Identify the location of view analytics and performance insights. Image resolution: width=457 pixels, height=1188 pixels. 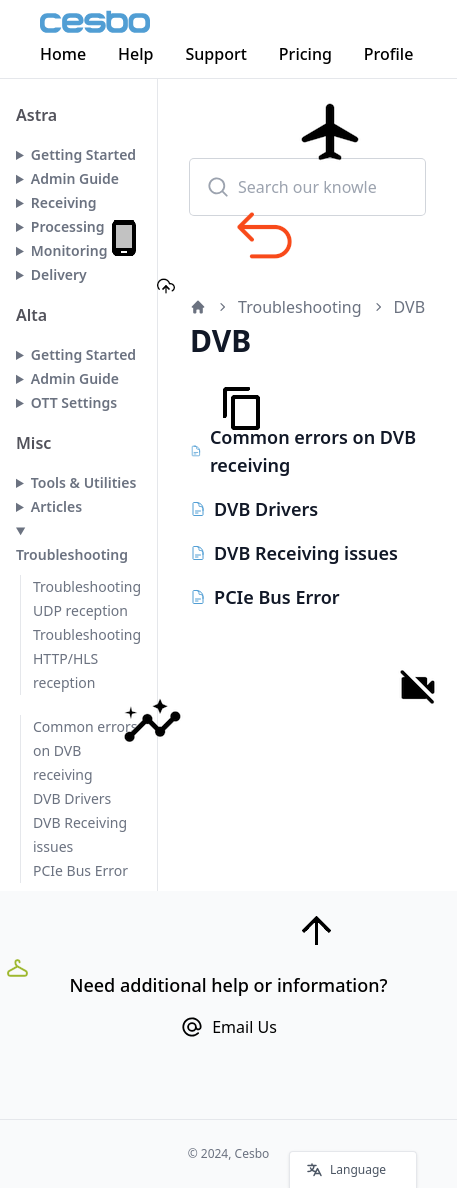
(152, 721).